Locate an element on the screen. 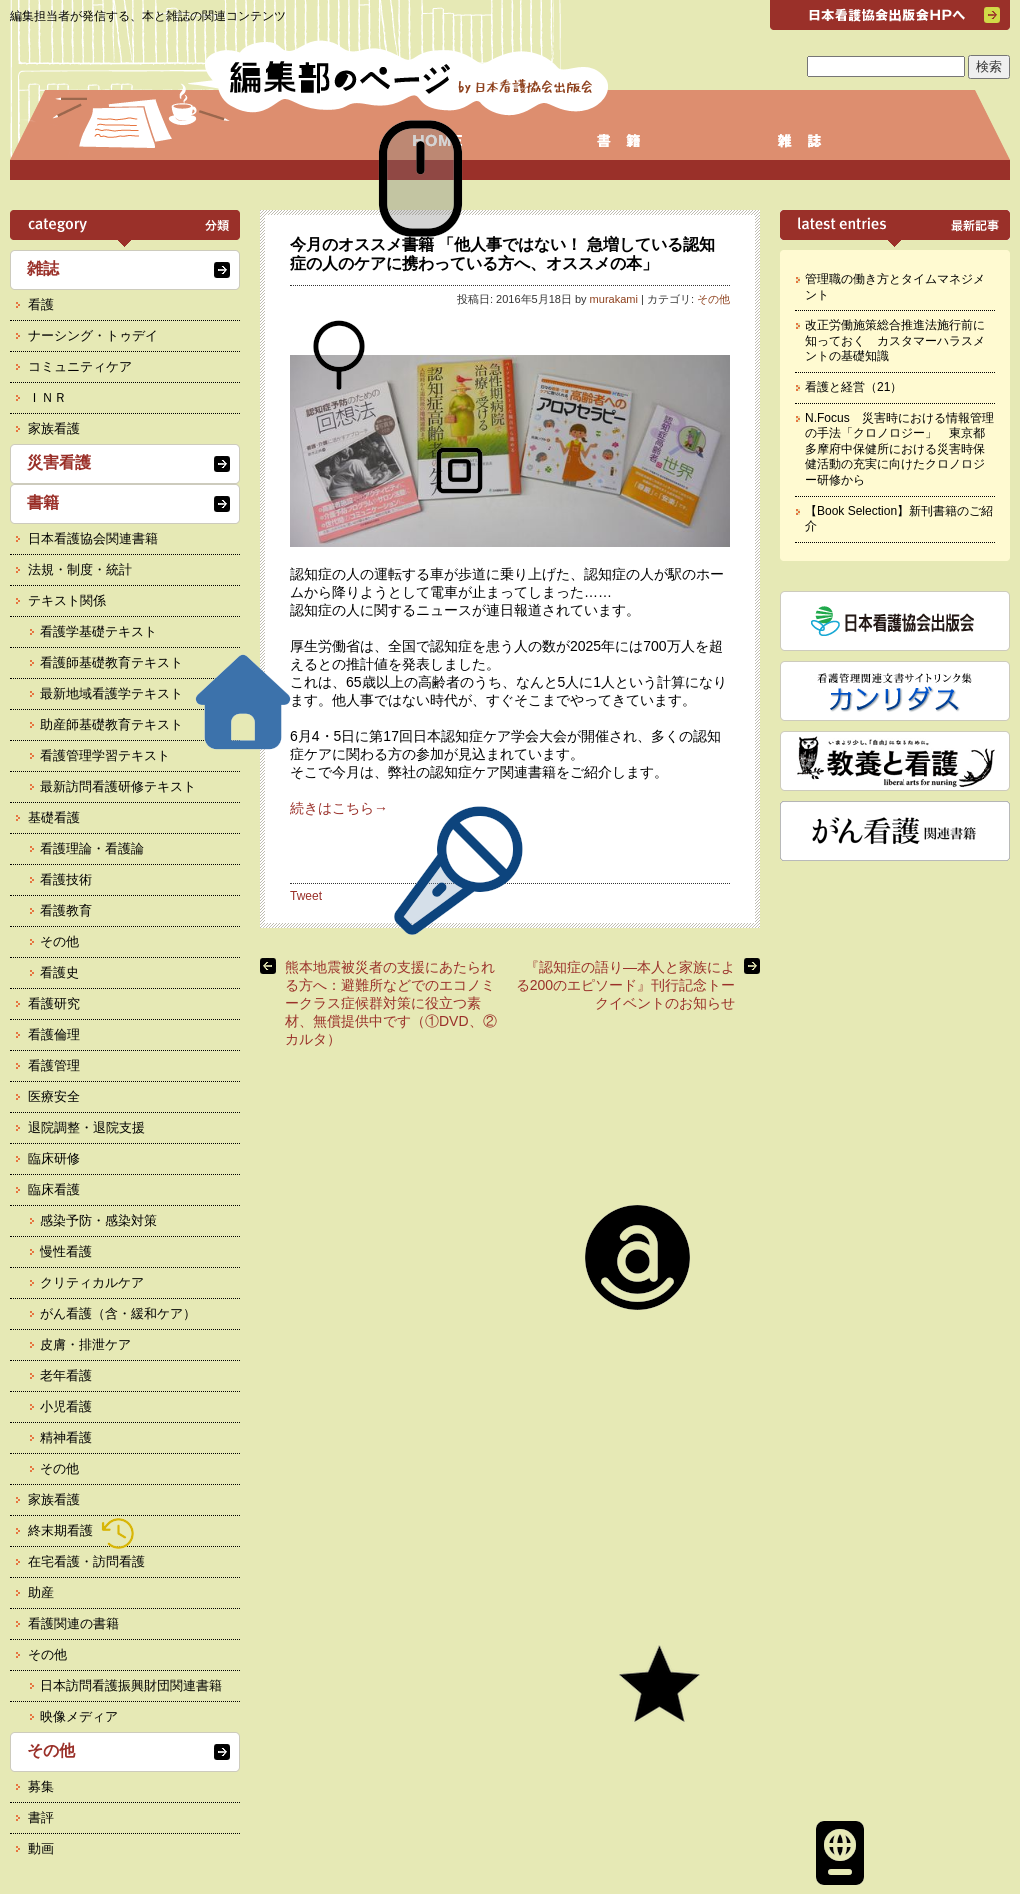 The height and width of the screenshot is (1894, 1020). view history or recent activity is located at coordinates (118, 1533).